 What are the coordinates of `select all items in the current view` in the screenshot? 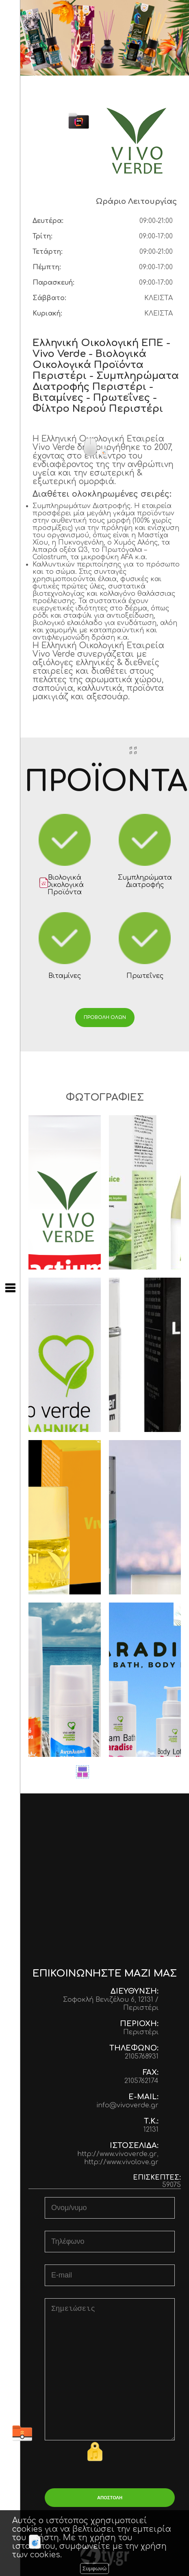 It's located at (83, 1772).